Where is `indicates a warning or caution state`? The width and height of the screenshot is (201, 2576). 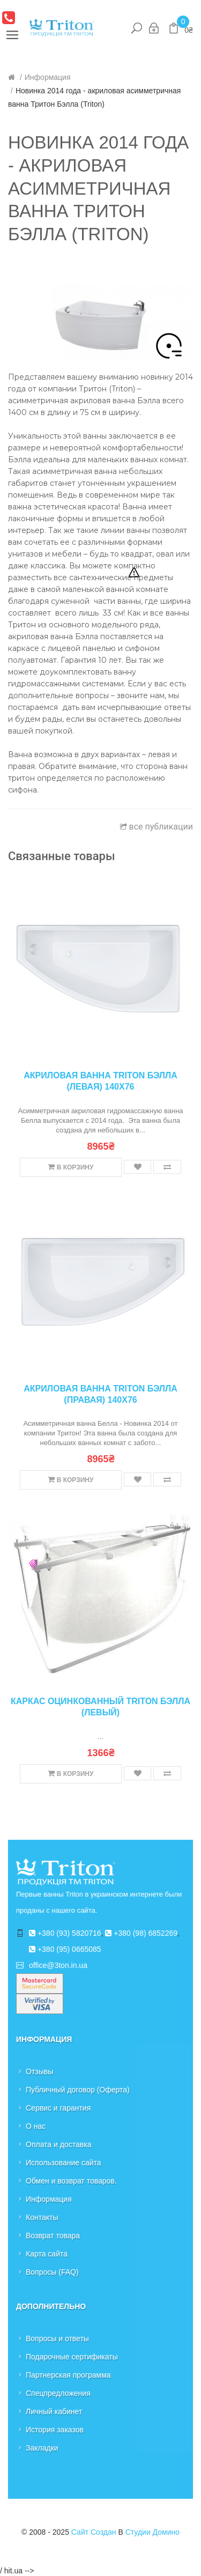
indicates a warning or caution state is located at coordinates (134, 573).